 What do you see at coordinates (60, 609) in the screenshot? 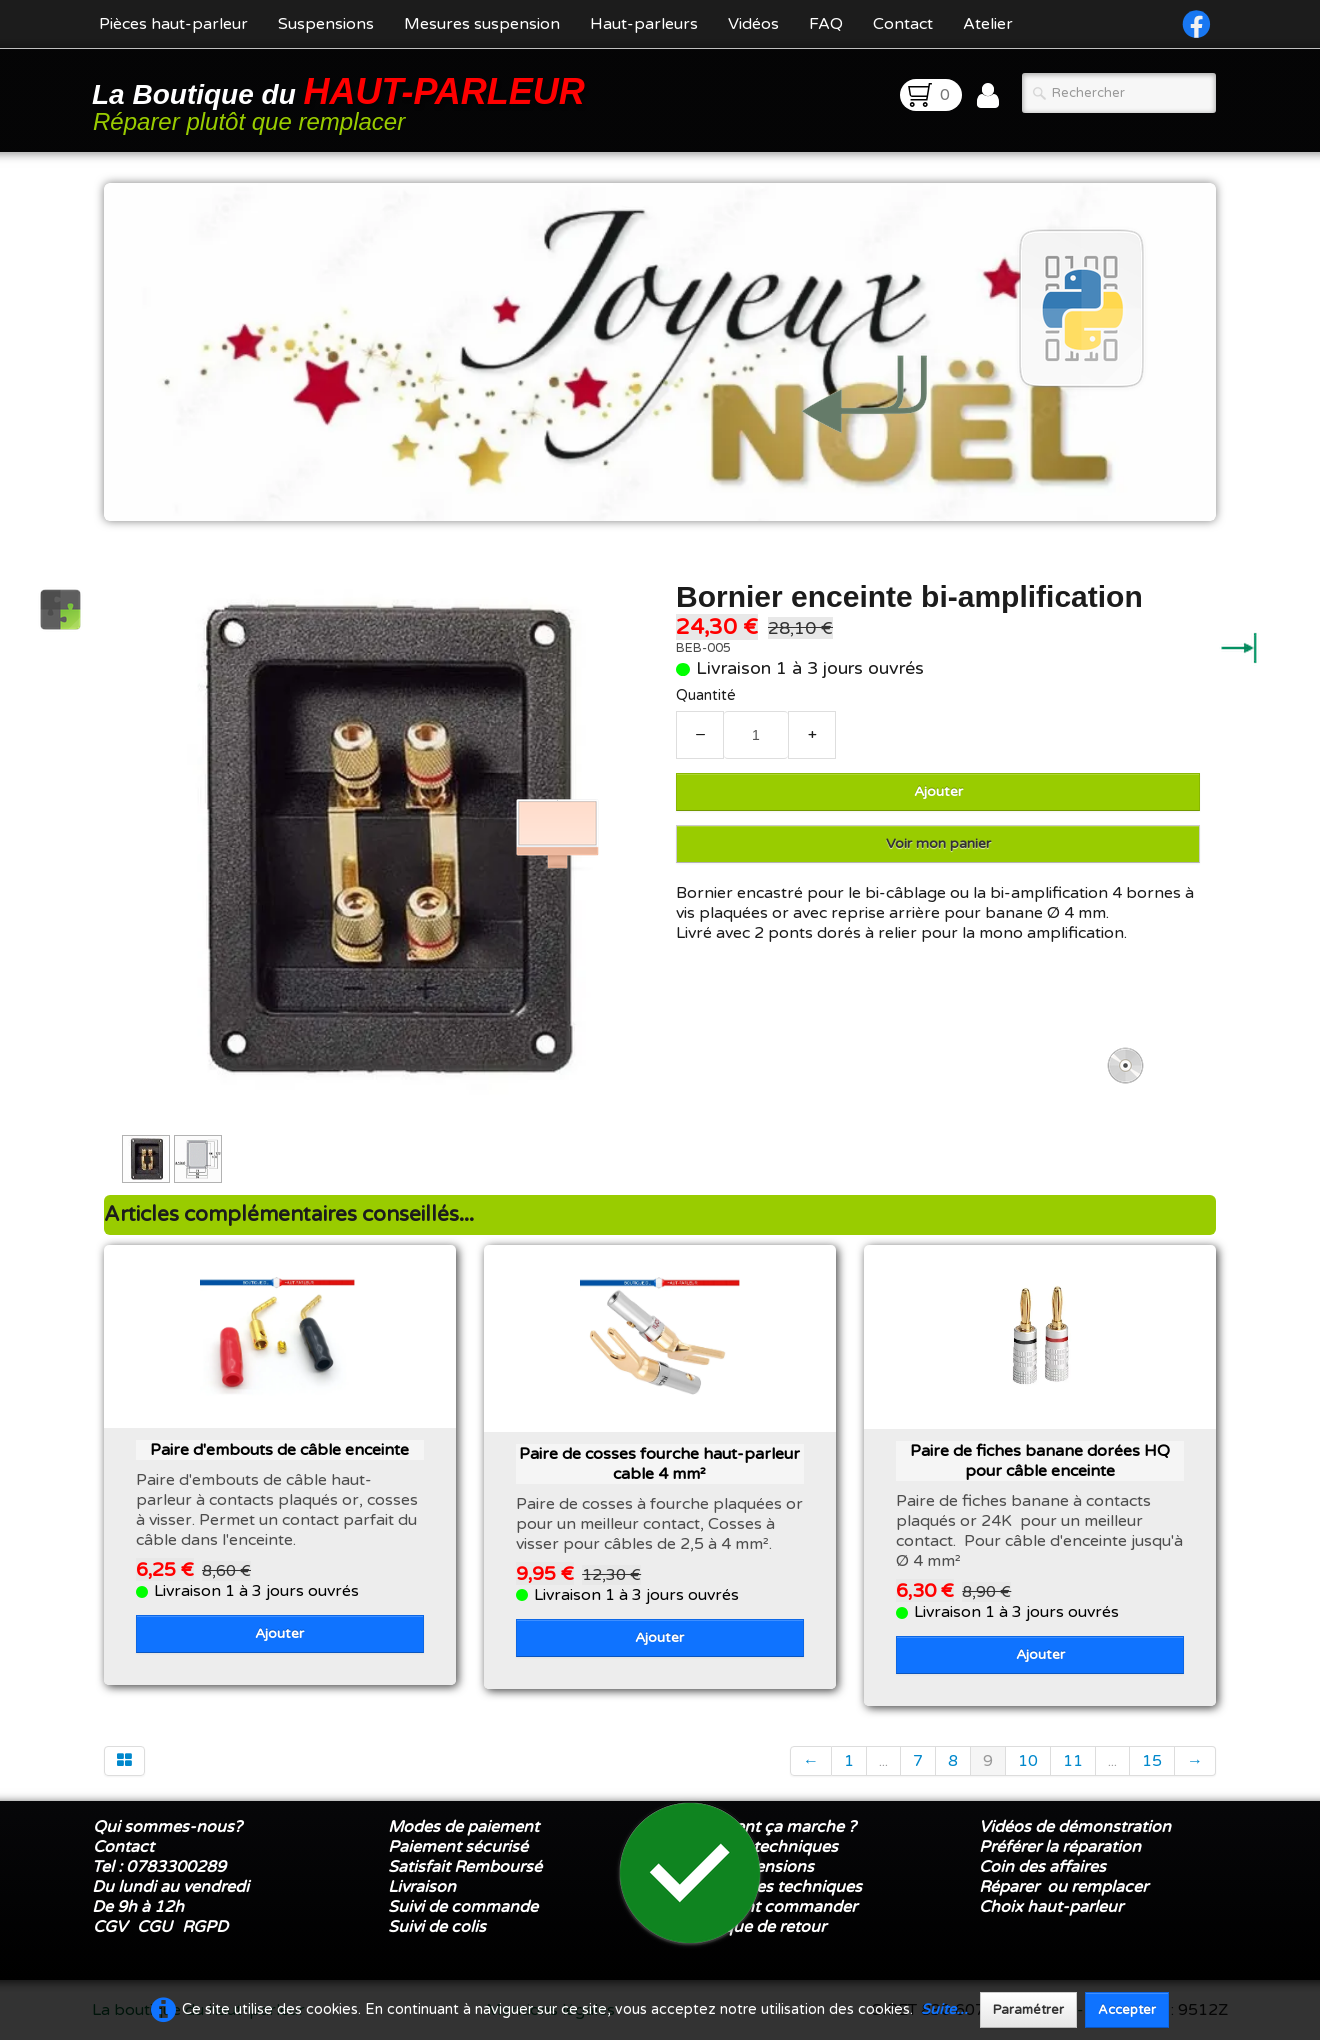
I see `open gnome shell extensions manager` at bounding box center [60, 609].